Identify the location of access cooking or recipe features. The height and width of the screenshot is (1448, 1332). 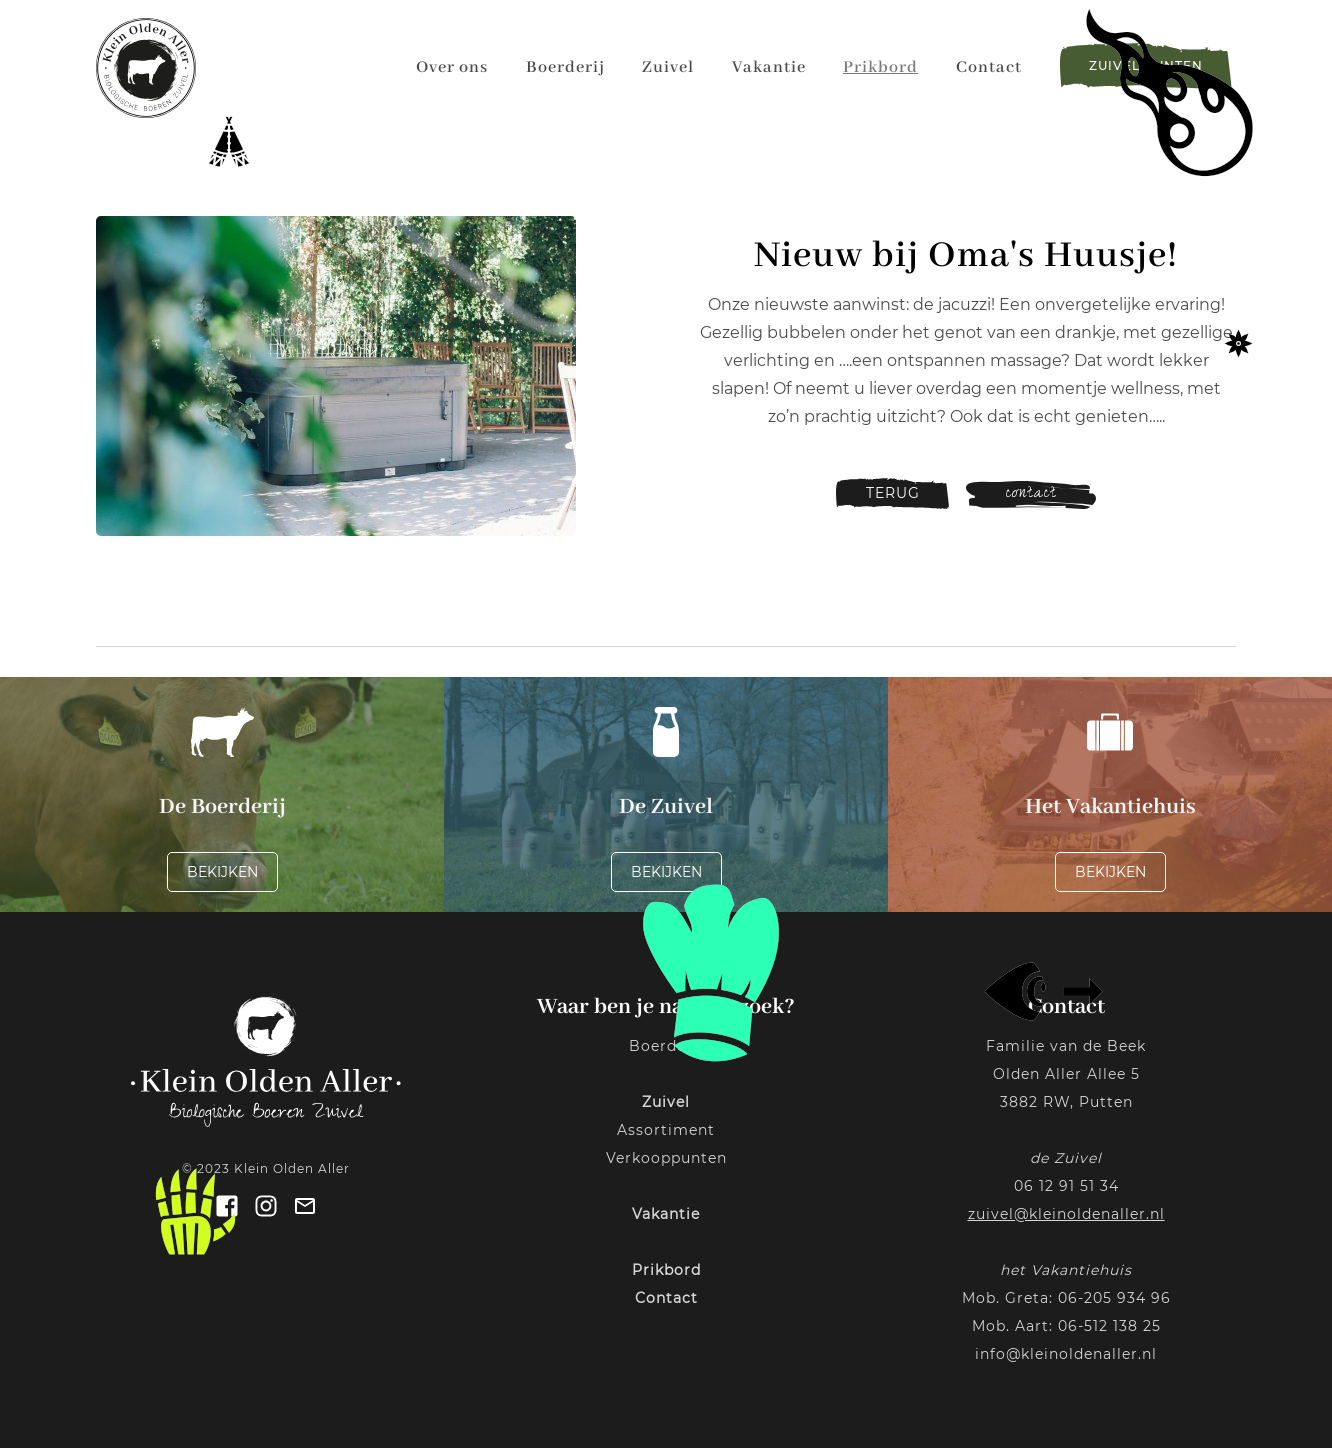
(711, 973).